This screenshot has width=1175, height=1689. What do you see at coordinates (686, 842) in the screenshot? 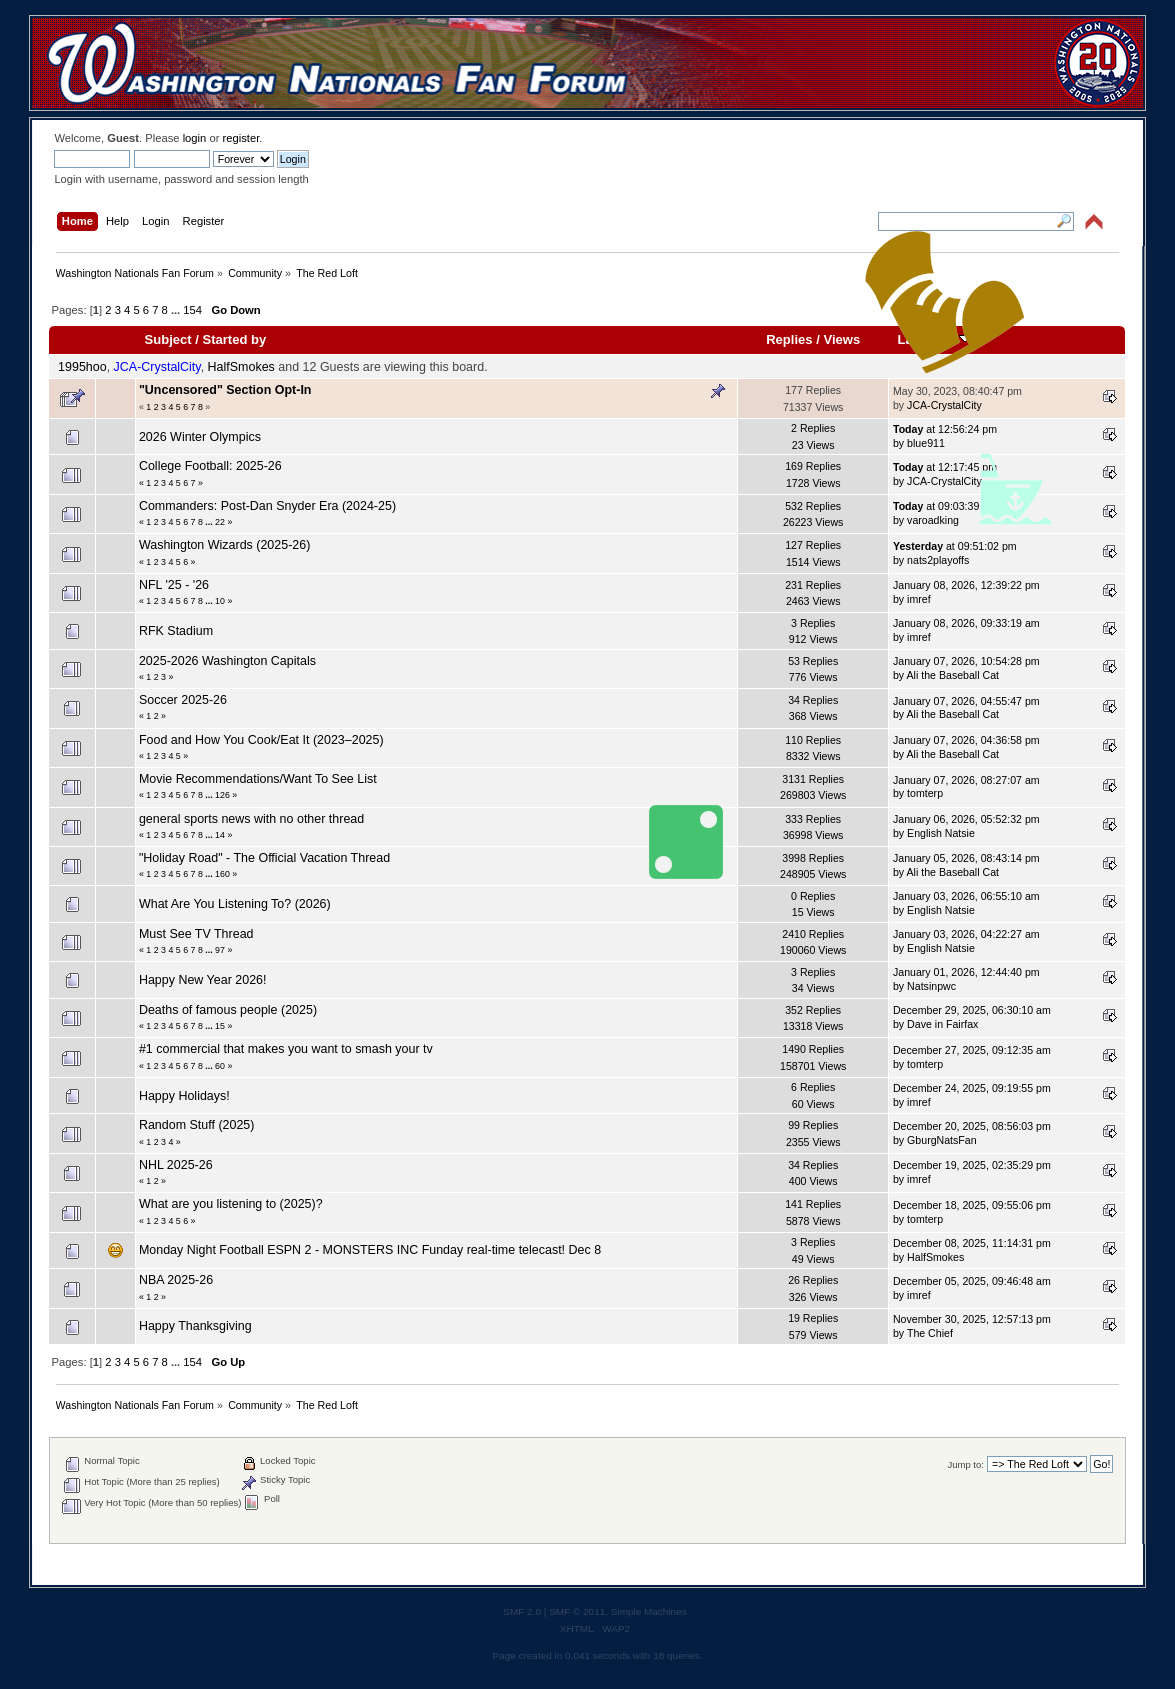
I see `roll the dice or randomize` at bounding box center [686, 842].